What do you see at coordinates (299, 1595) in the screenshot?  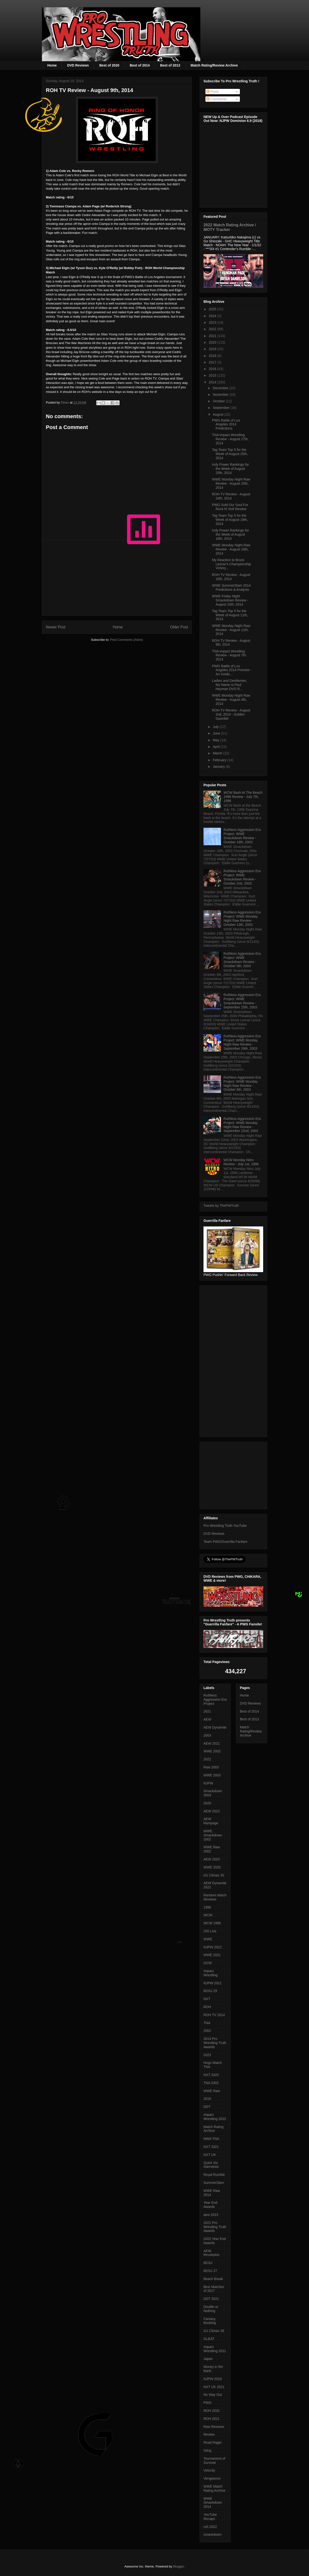 I see `MUI (Material UI) brand logo` at bounding box center [299, 1595].